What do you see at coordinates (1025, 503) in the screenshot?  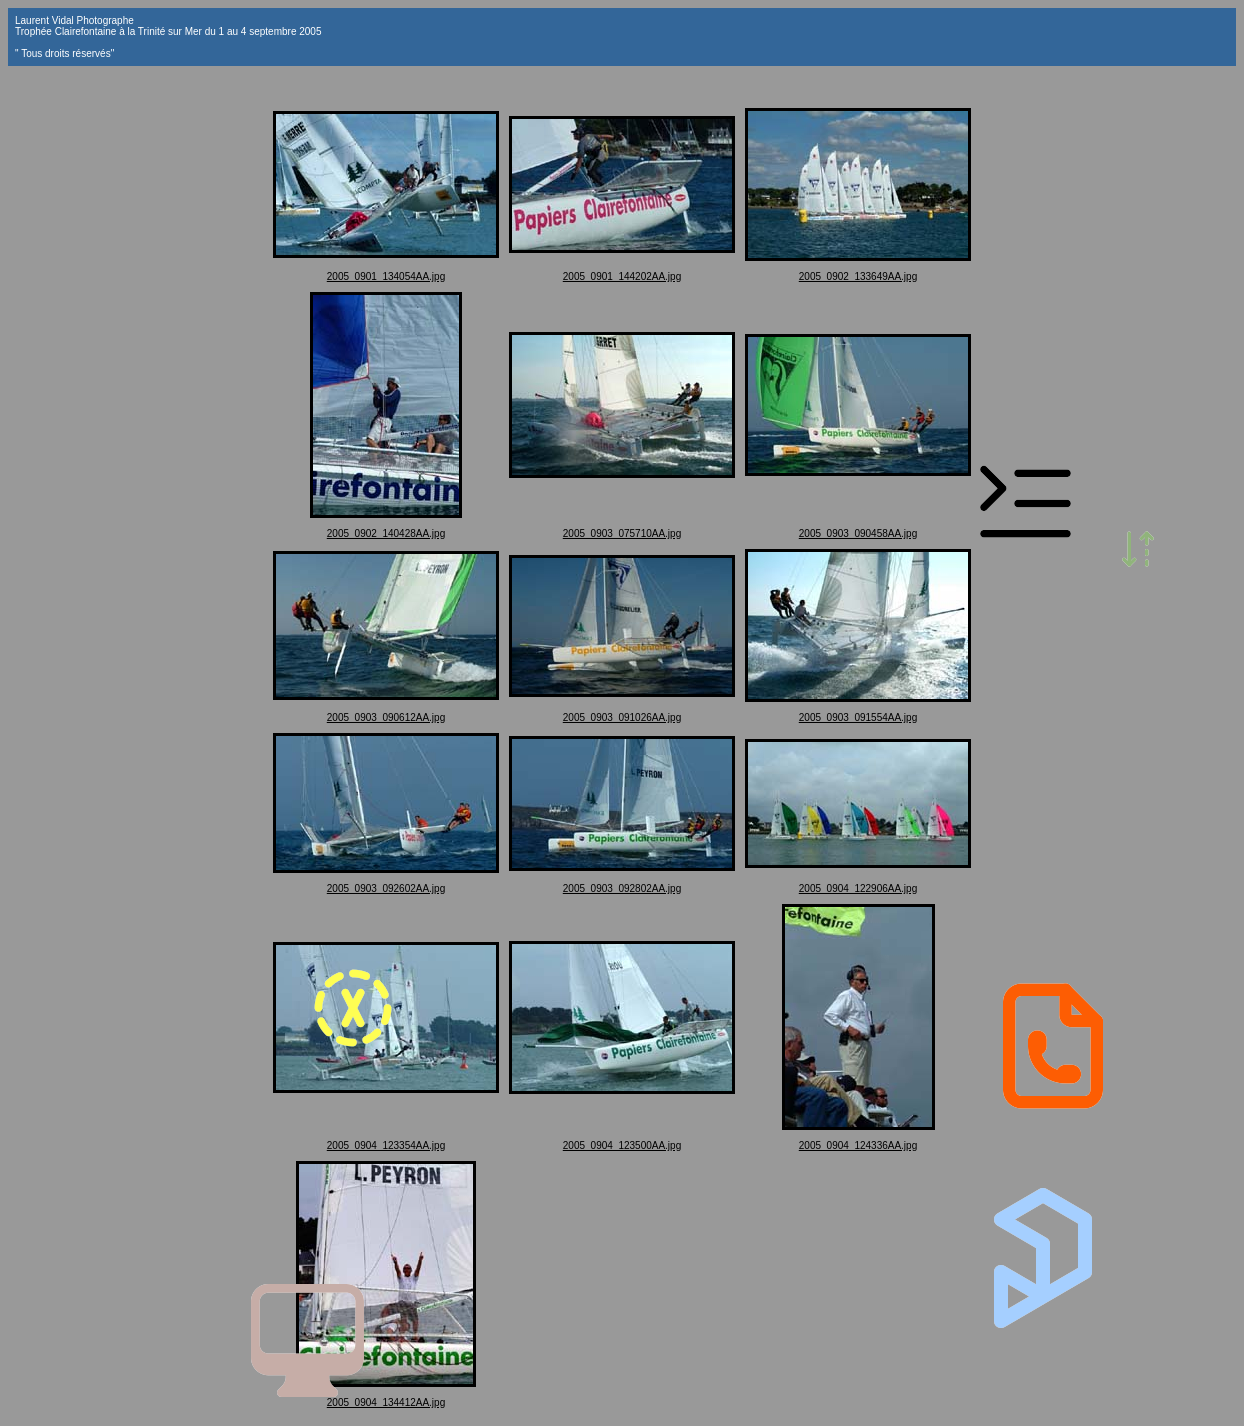 I see `increase text indentation` at bounding box center [1025, 503].